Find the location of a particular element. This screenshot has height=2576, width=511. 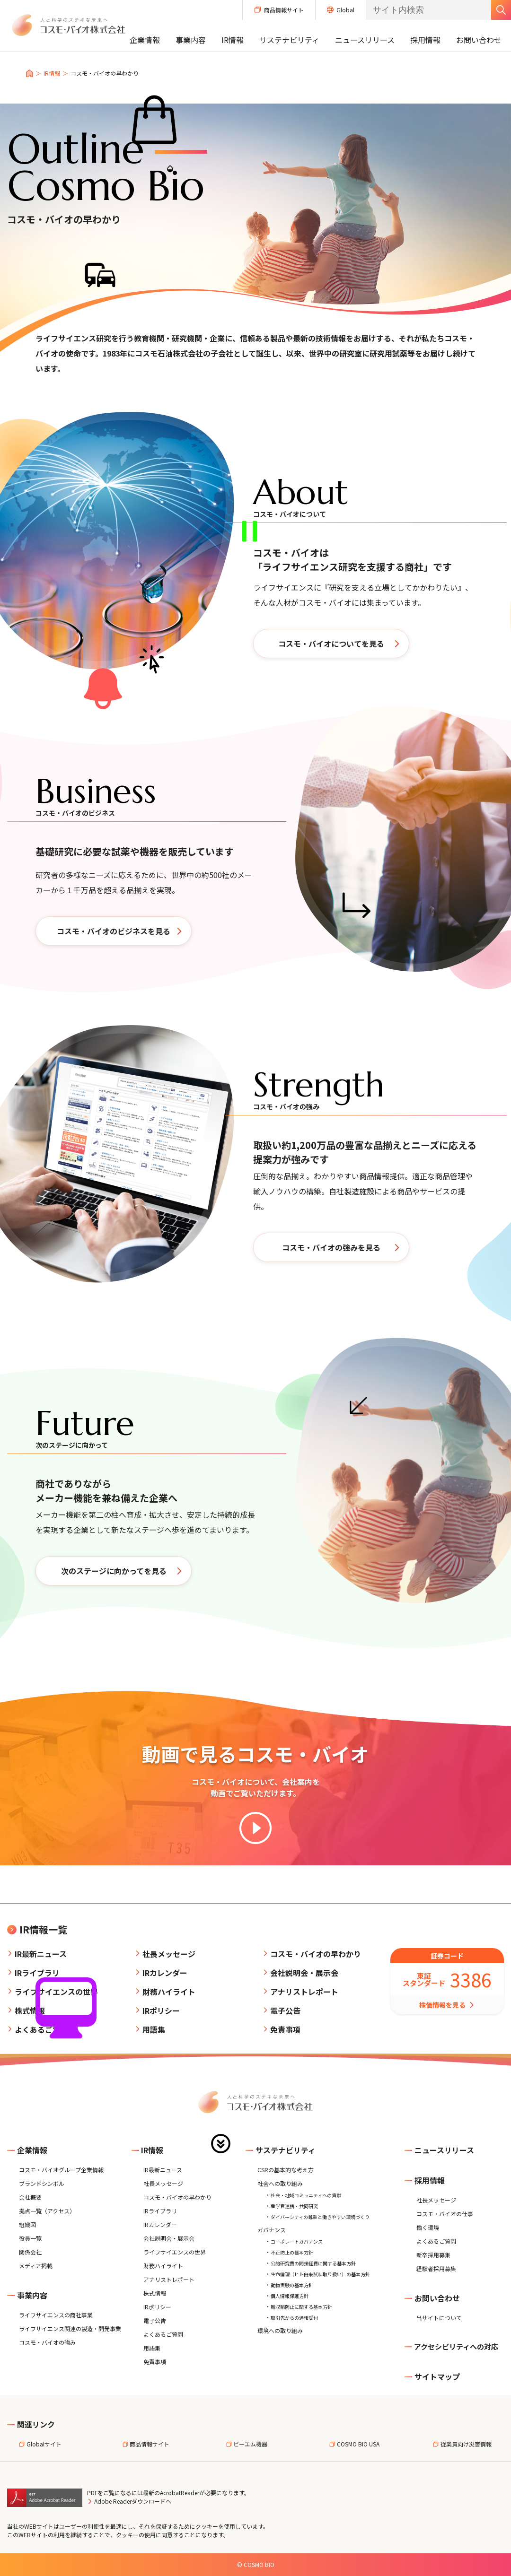

view commute options and routes is located at coordinates (100, 275).